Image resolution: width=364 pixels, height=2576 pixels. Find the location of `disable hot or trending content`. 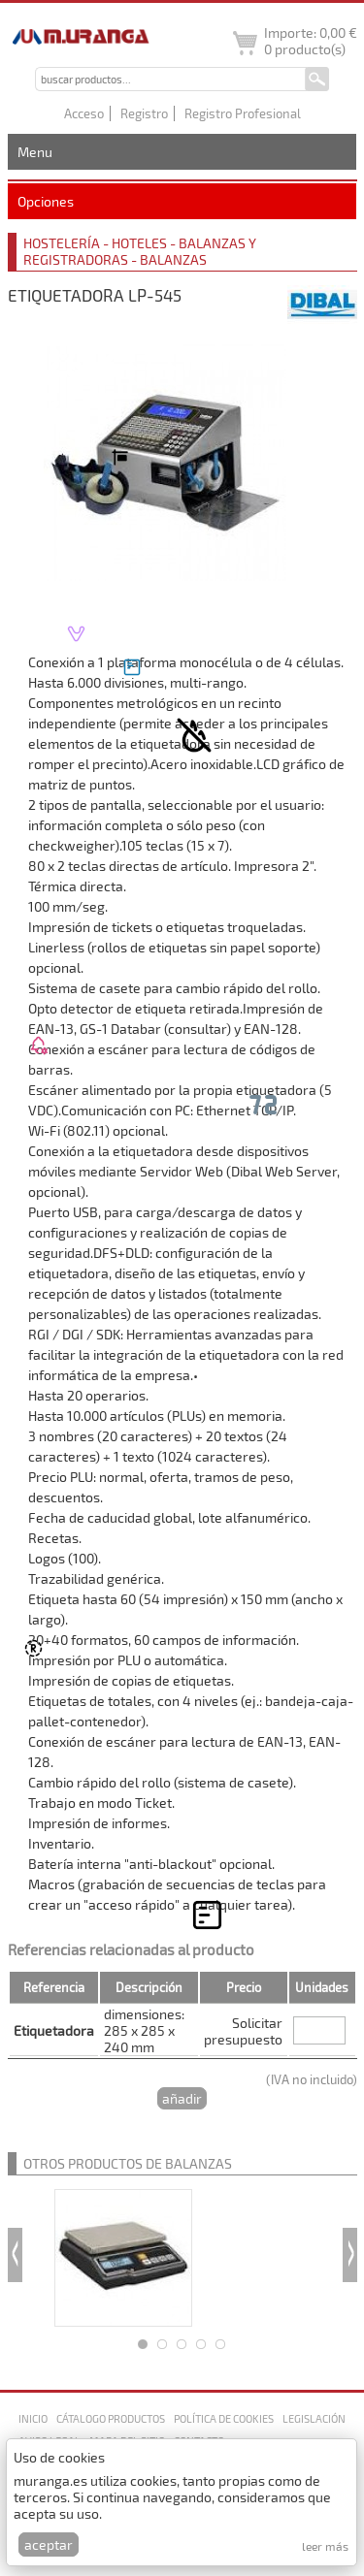

disable hot or trending content is located at coordinates (194, 735).